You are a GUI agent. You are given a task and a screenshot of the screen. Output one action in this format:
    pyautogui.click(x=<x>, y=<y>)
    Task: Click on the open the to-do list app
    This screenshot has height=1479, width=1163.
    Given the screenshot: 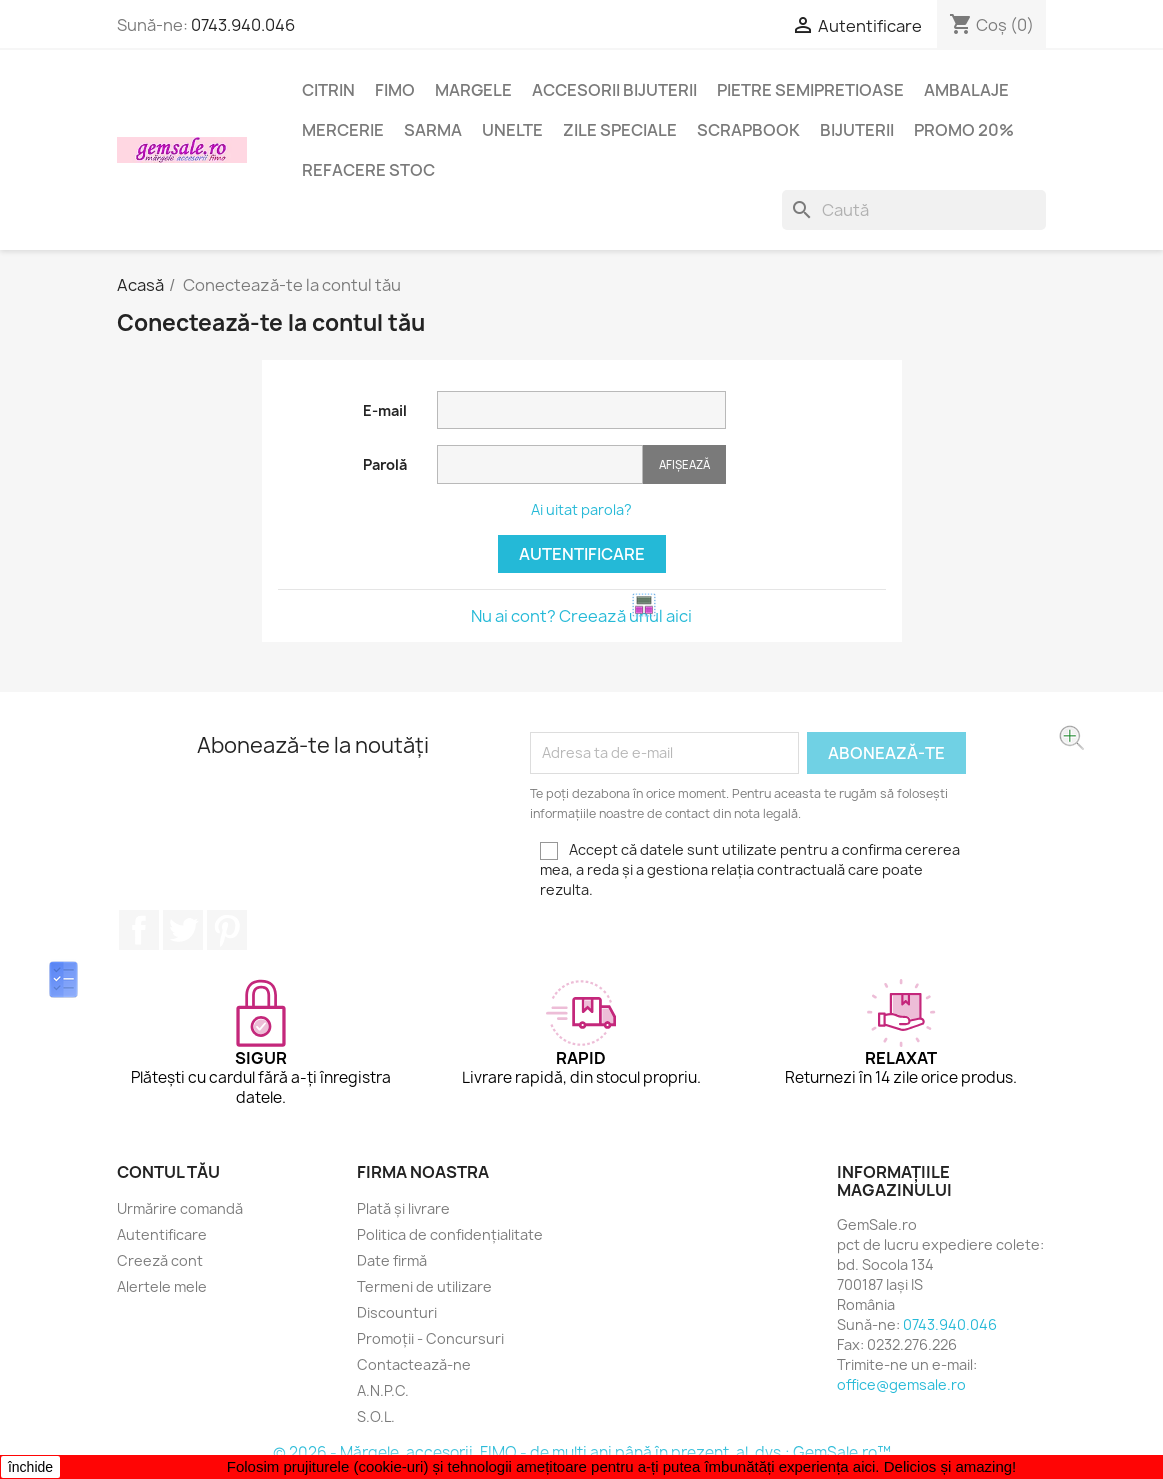 What is the action you would take?
    pyautogui.click(x=63, y=979)
    